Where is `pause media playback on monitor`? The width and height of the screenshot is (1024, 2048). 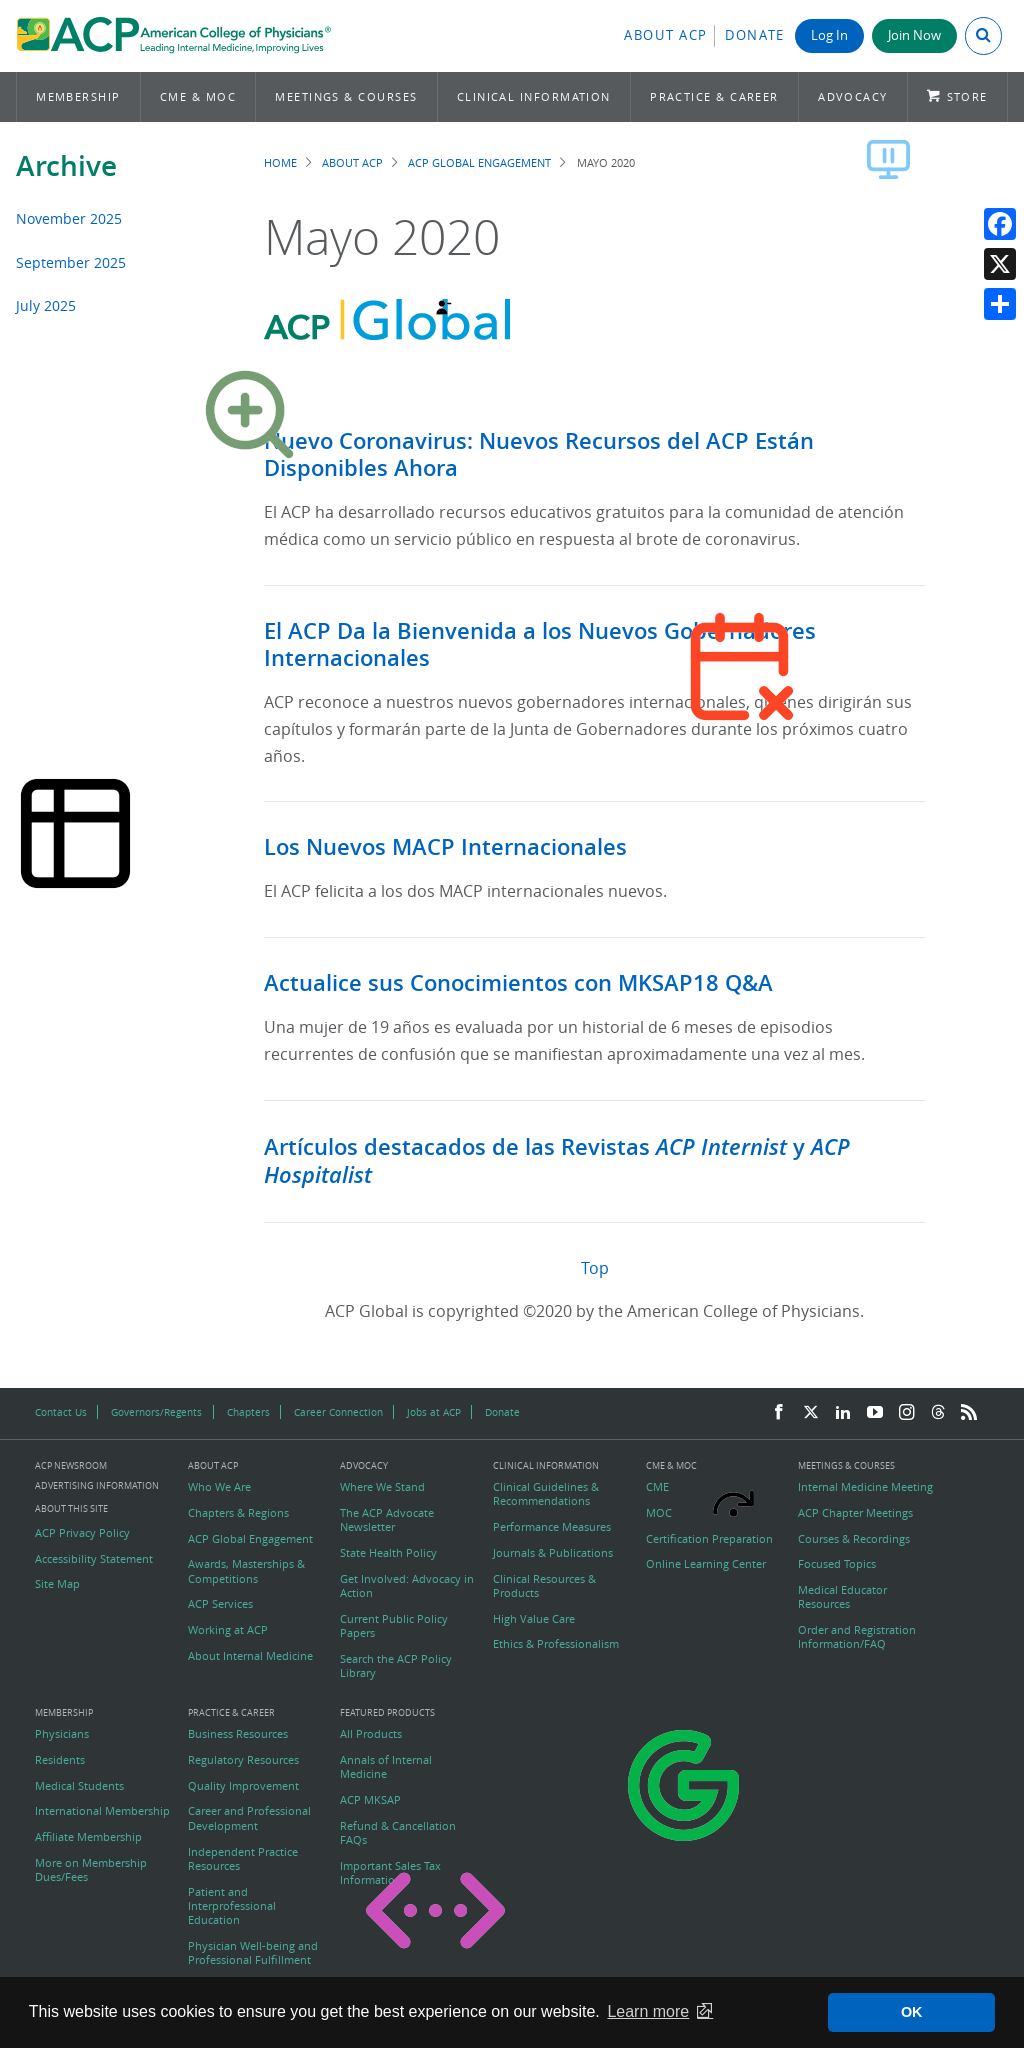 pause media playback on monitor is located at coordinates (888, 159).